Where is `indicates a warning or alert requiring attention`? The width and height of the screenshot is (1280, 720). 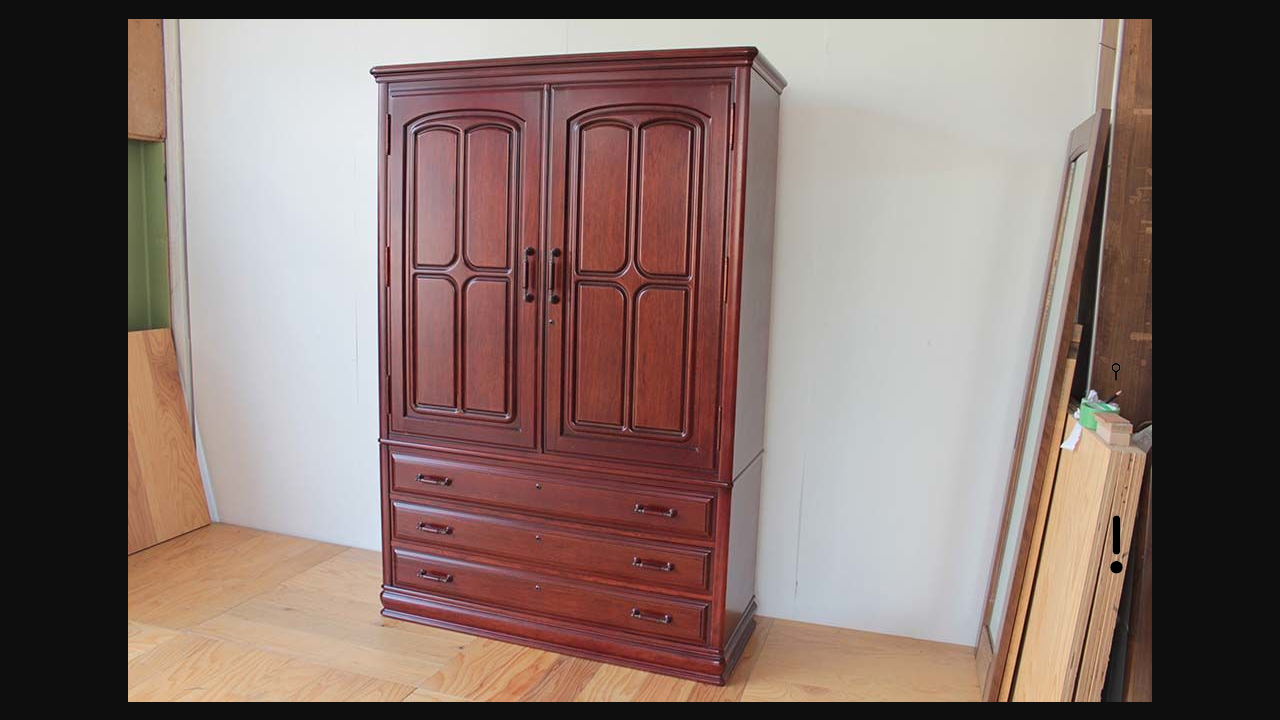
indicates a warning or alert requiring attention is located at coordinates (1116, 544).